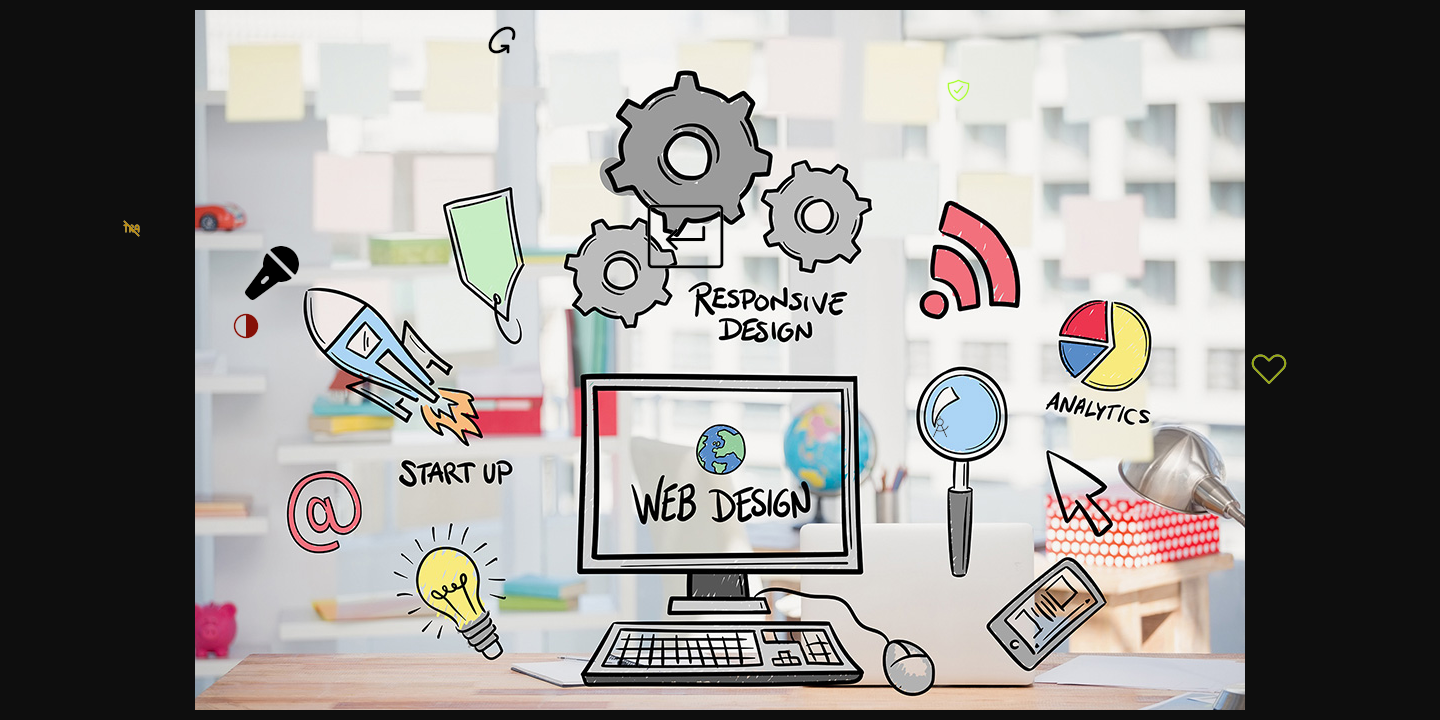  Describe the element at coordinates (131, 228) in the screenshot. I see `disable HTTP trace requests` at that location.